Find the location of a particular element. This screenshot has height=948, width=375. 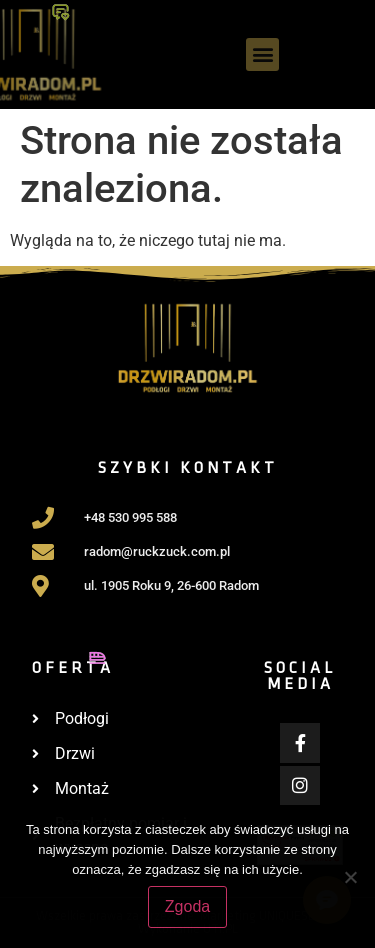

view liked or favorited messages is located at coordinates (60, 11).